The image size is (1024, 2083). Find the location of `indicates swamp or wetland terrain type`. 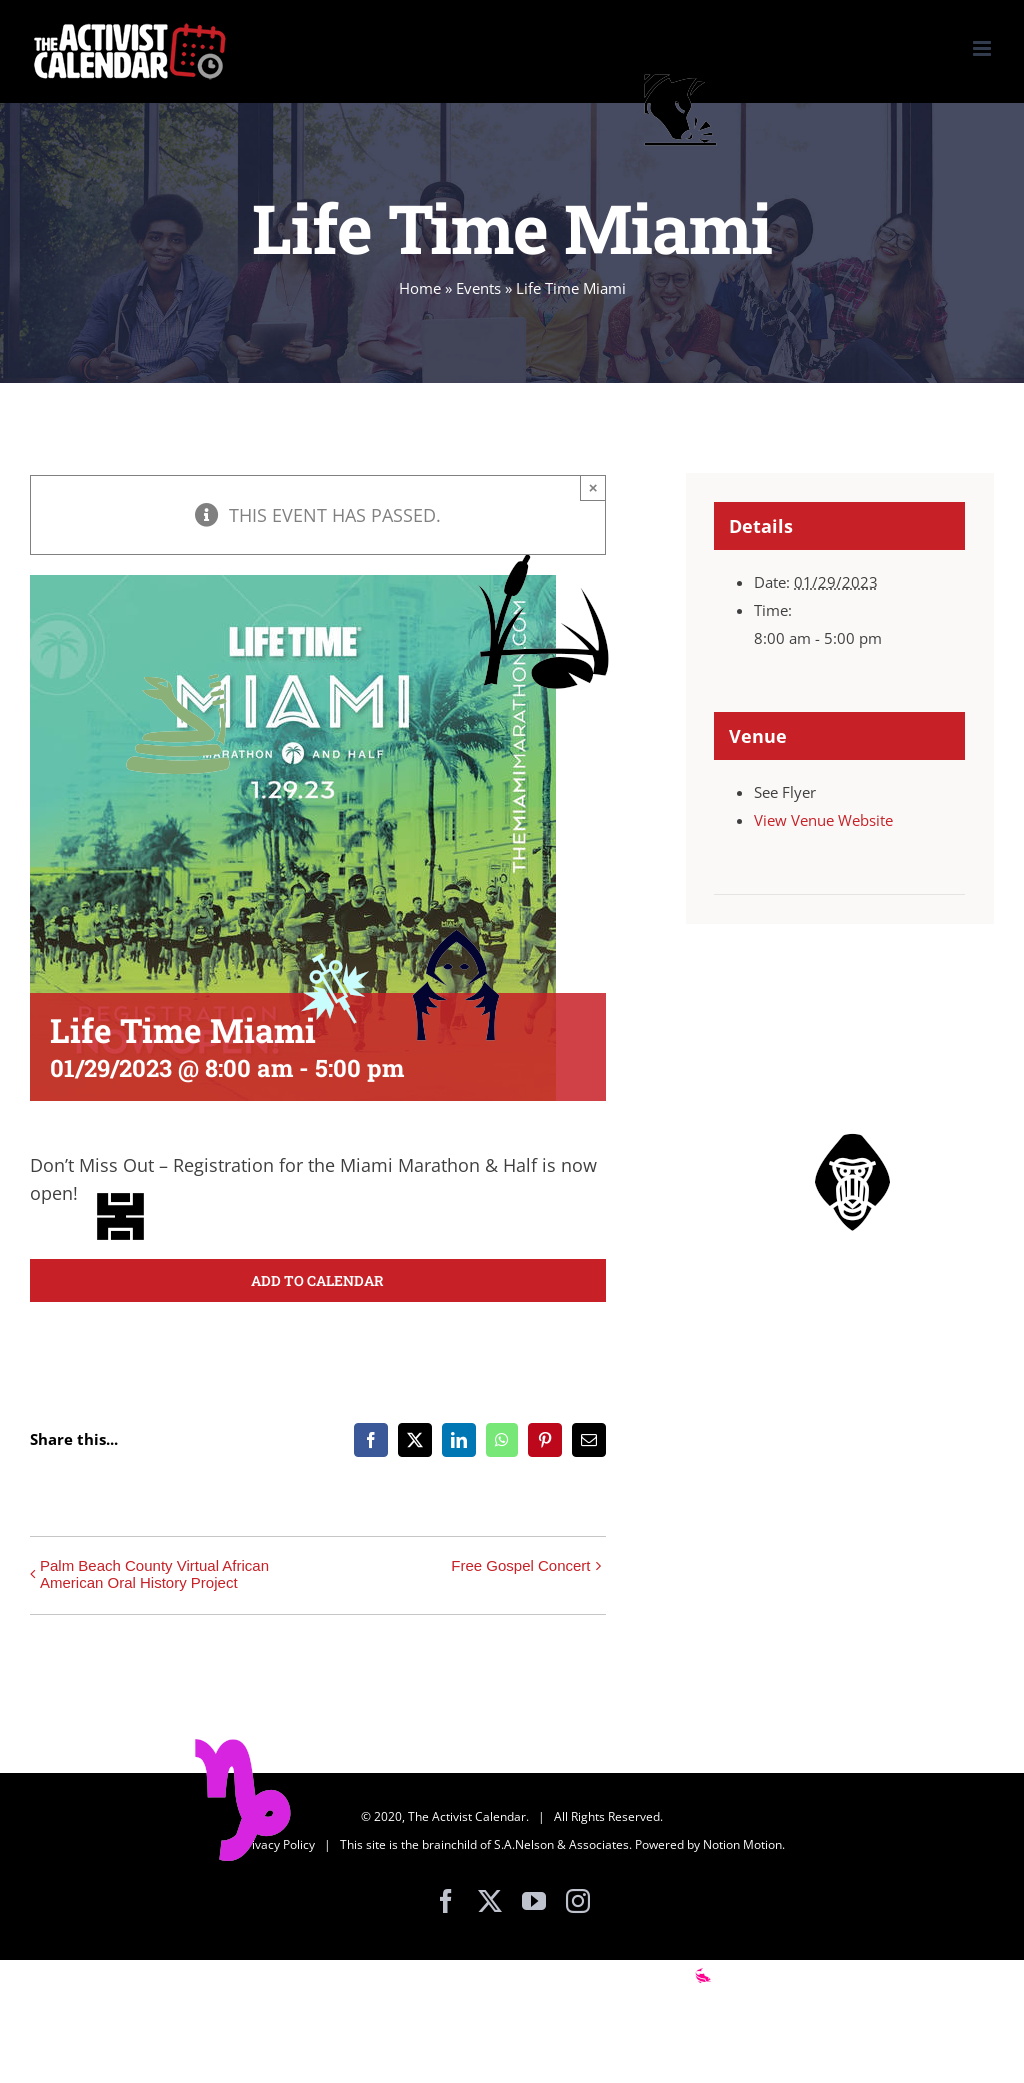

indicates swamp or wetland terrain type is located at coordinates (543, 620).